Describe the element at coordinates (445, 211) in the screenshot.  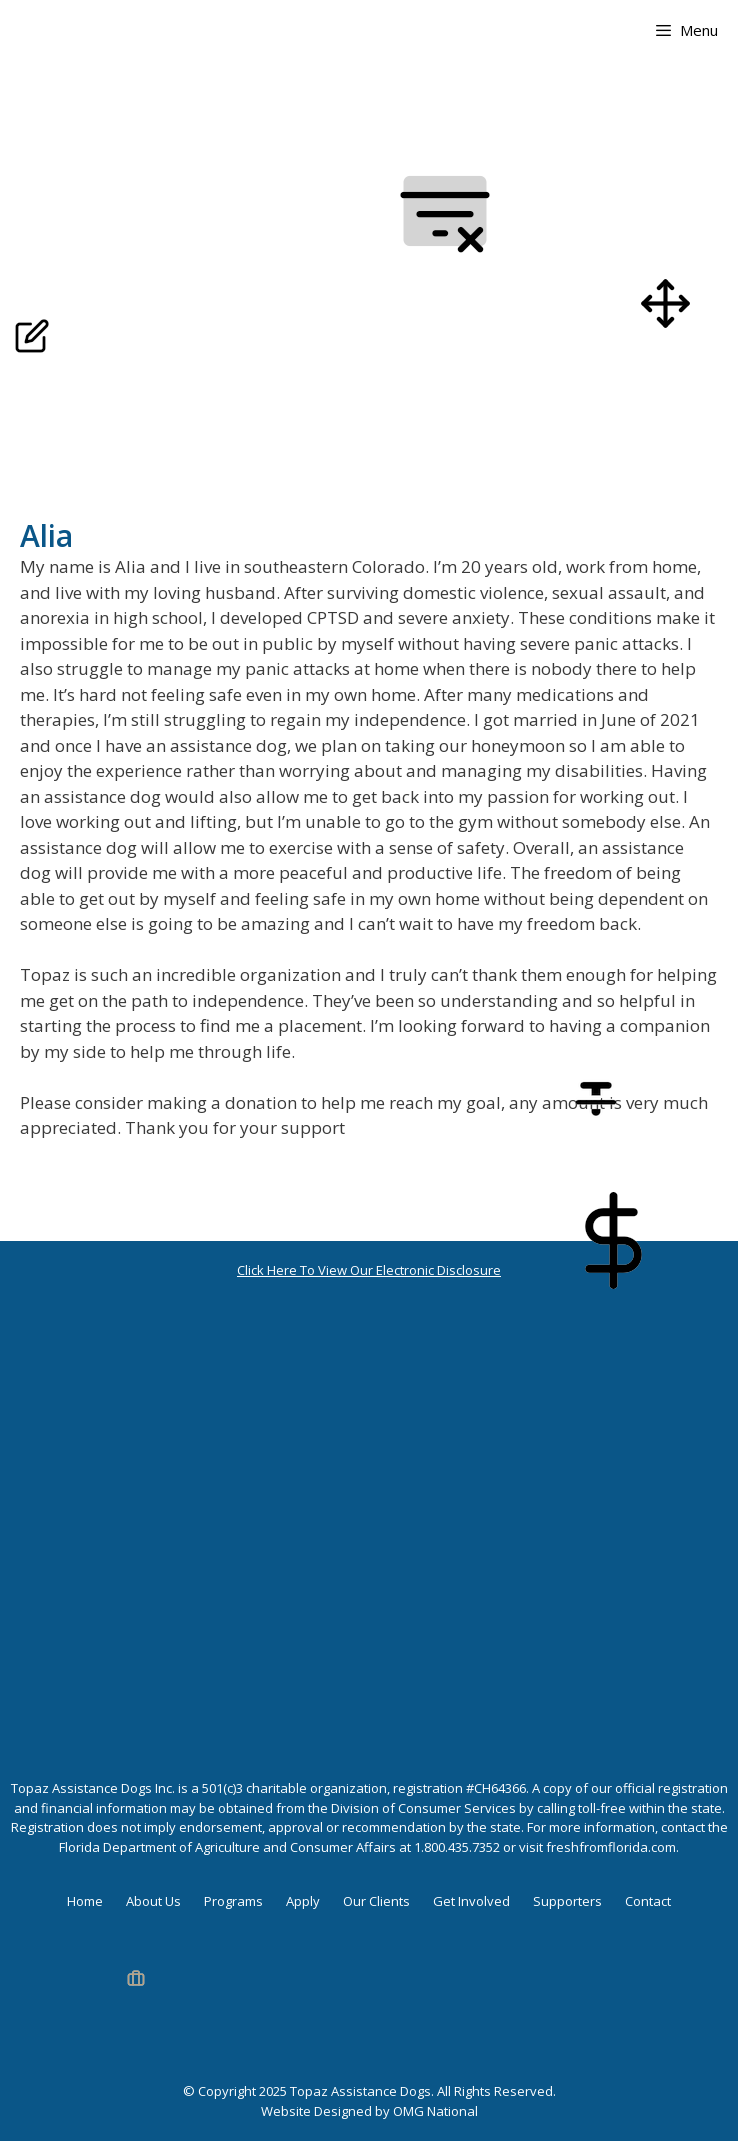
I see `clear all active filters` at that location.